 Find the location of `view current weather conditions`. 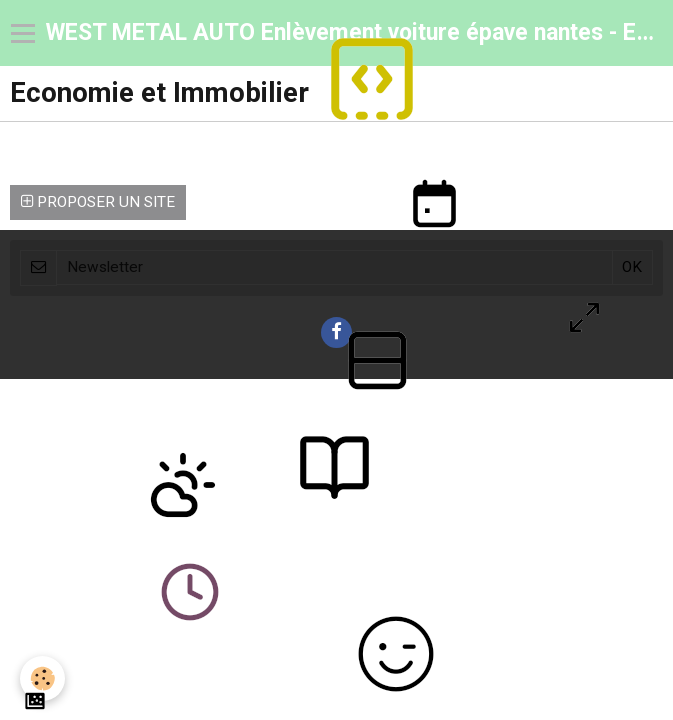

view current weather conditions is located at coordinates (183, 485).